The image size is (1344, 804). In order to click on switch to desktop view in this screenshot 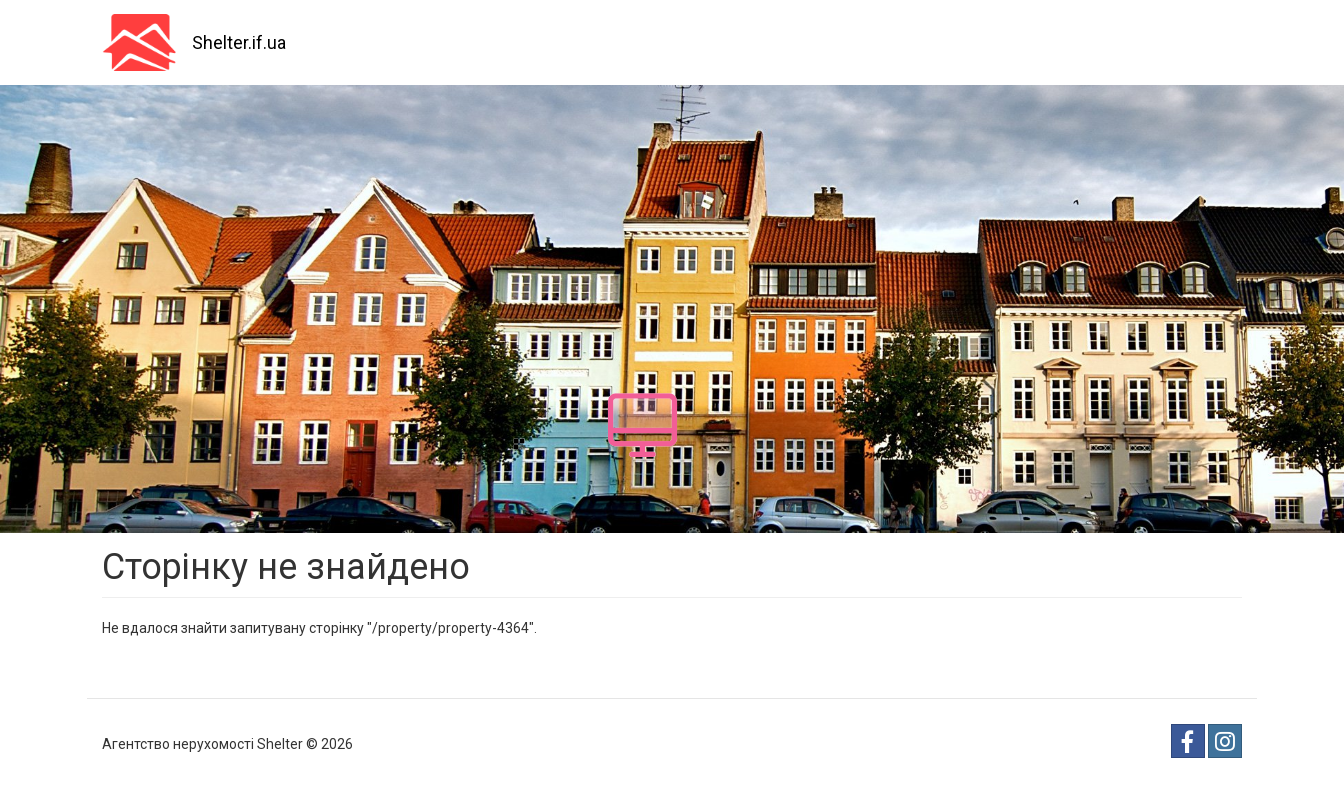, I will do `click(642, 422)`.